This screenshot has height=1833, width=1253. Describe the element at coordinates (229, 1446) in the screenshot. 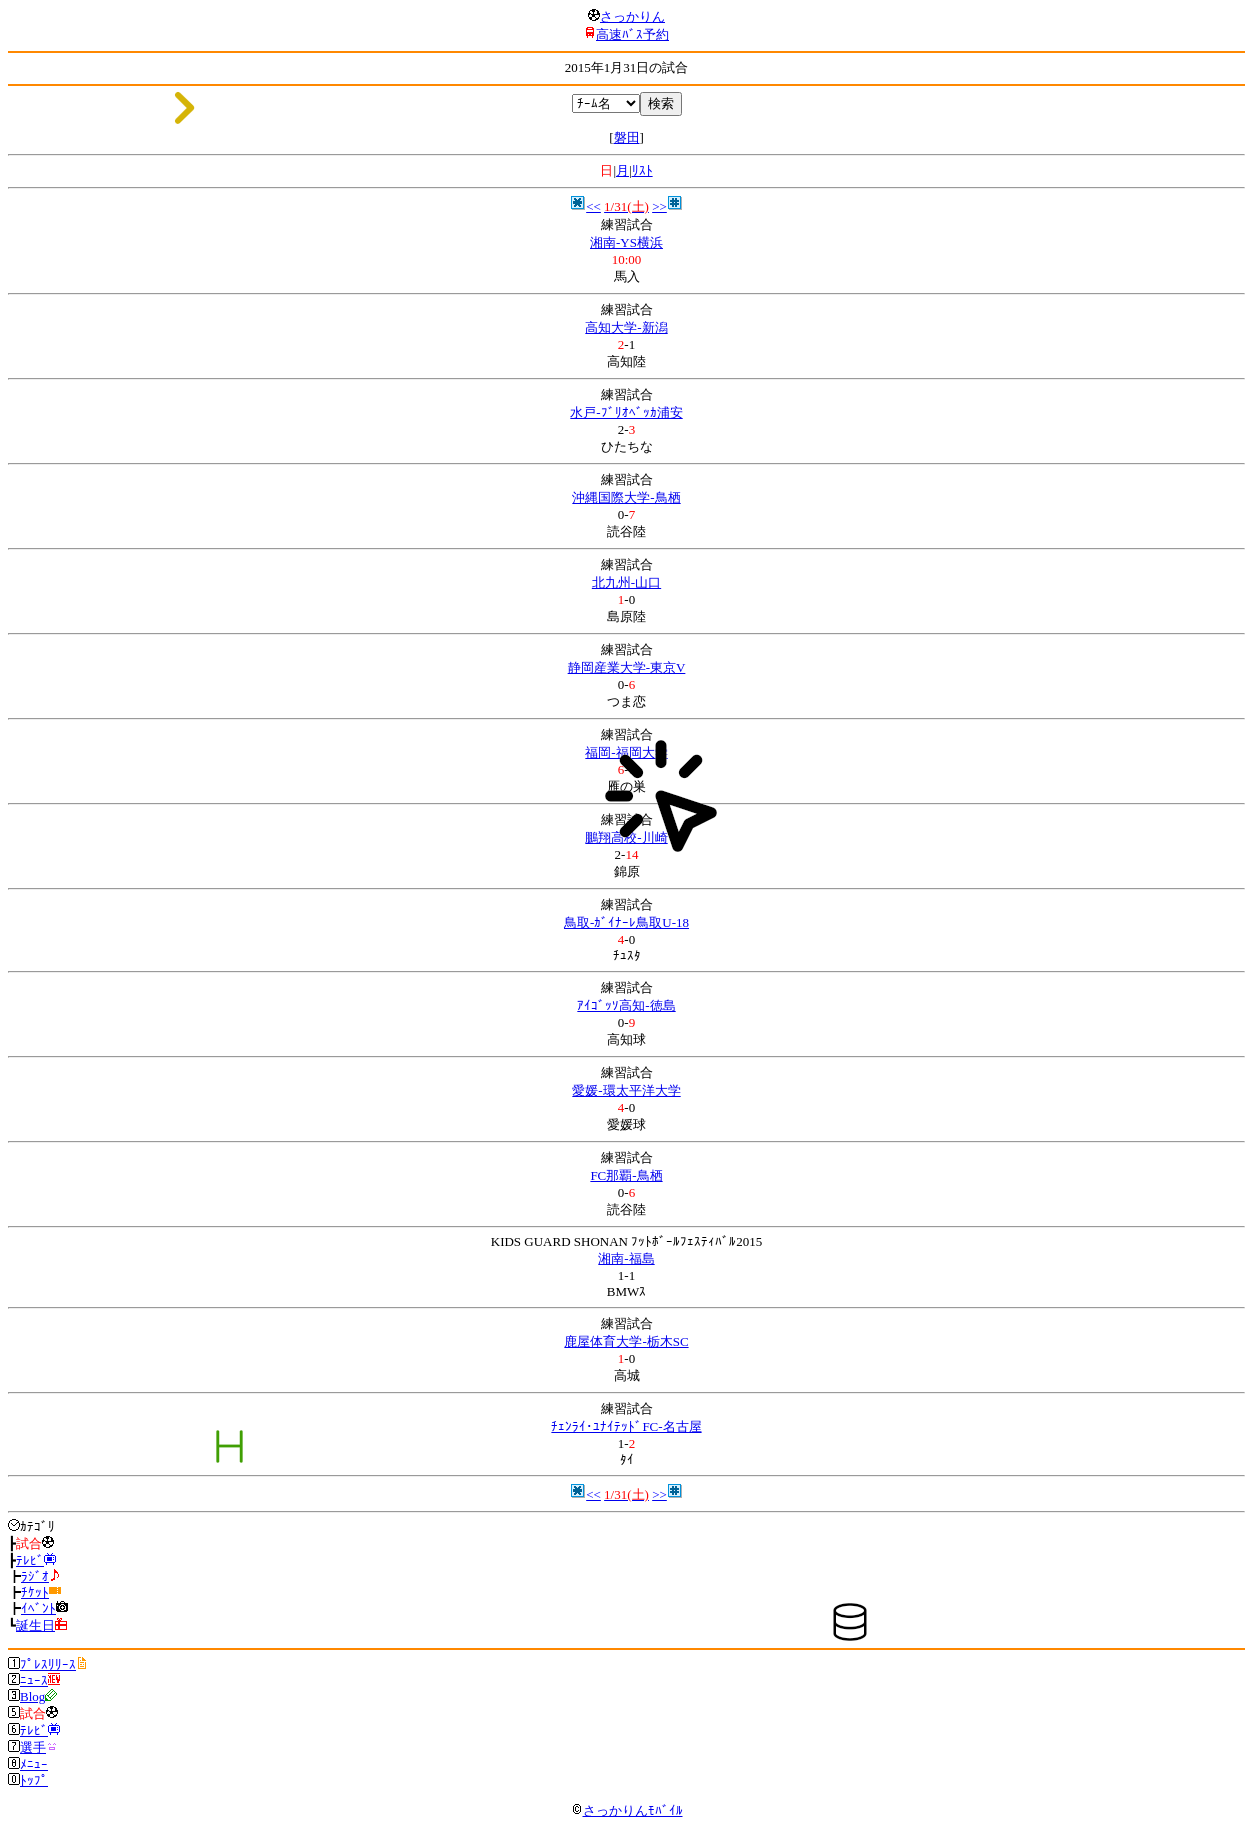

I see `format text as a heading` at that location.